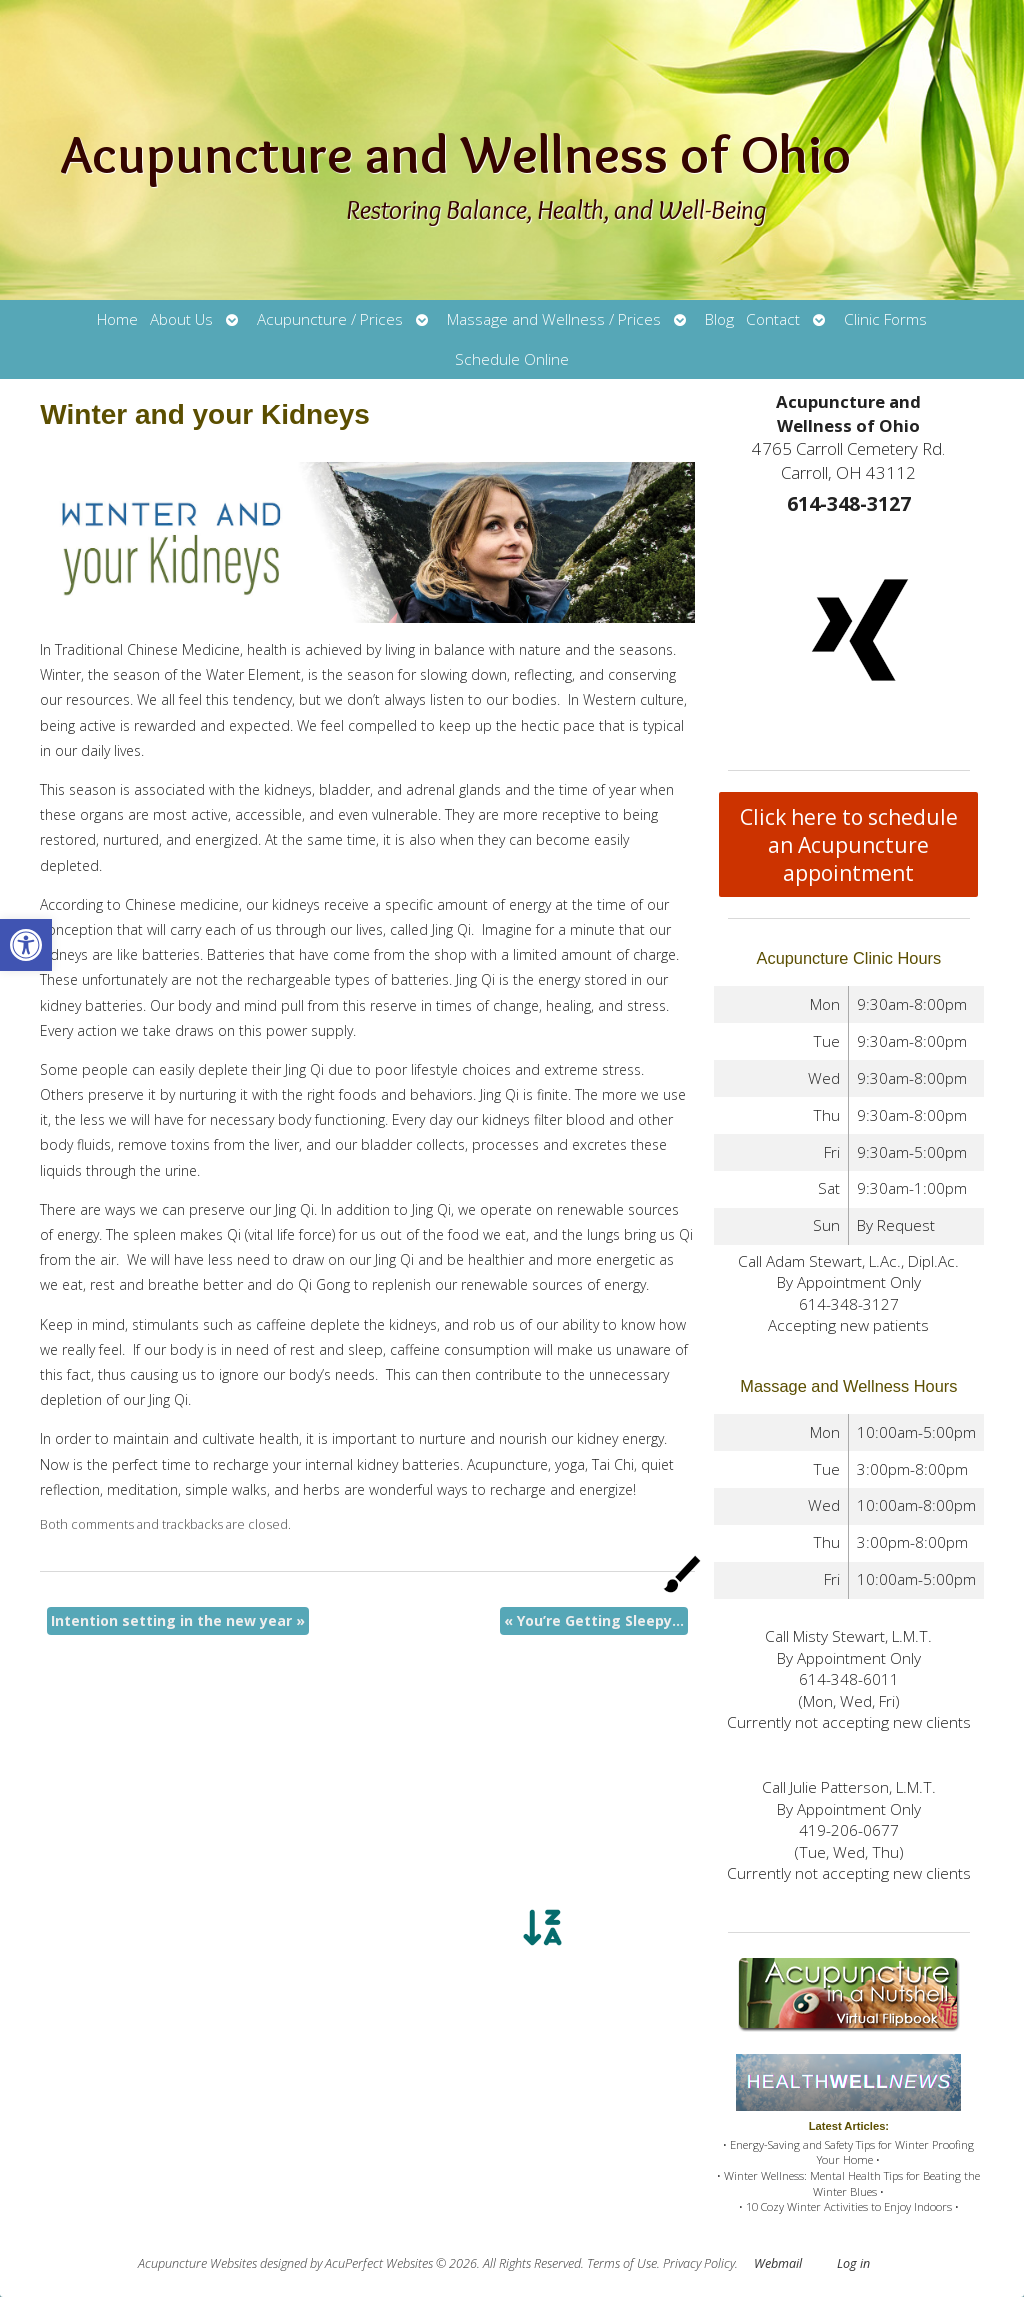 This screenshot has width=1024, height=2297. Describe the element at coordinates (860, 630) in the screenshot. I see `visit xing professional network profile` at that location.